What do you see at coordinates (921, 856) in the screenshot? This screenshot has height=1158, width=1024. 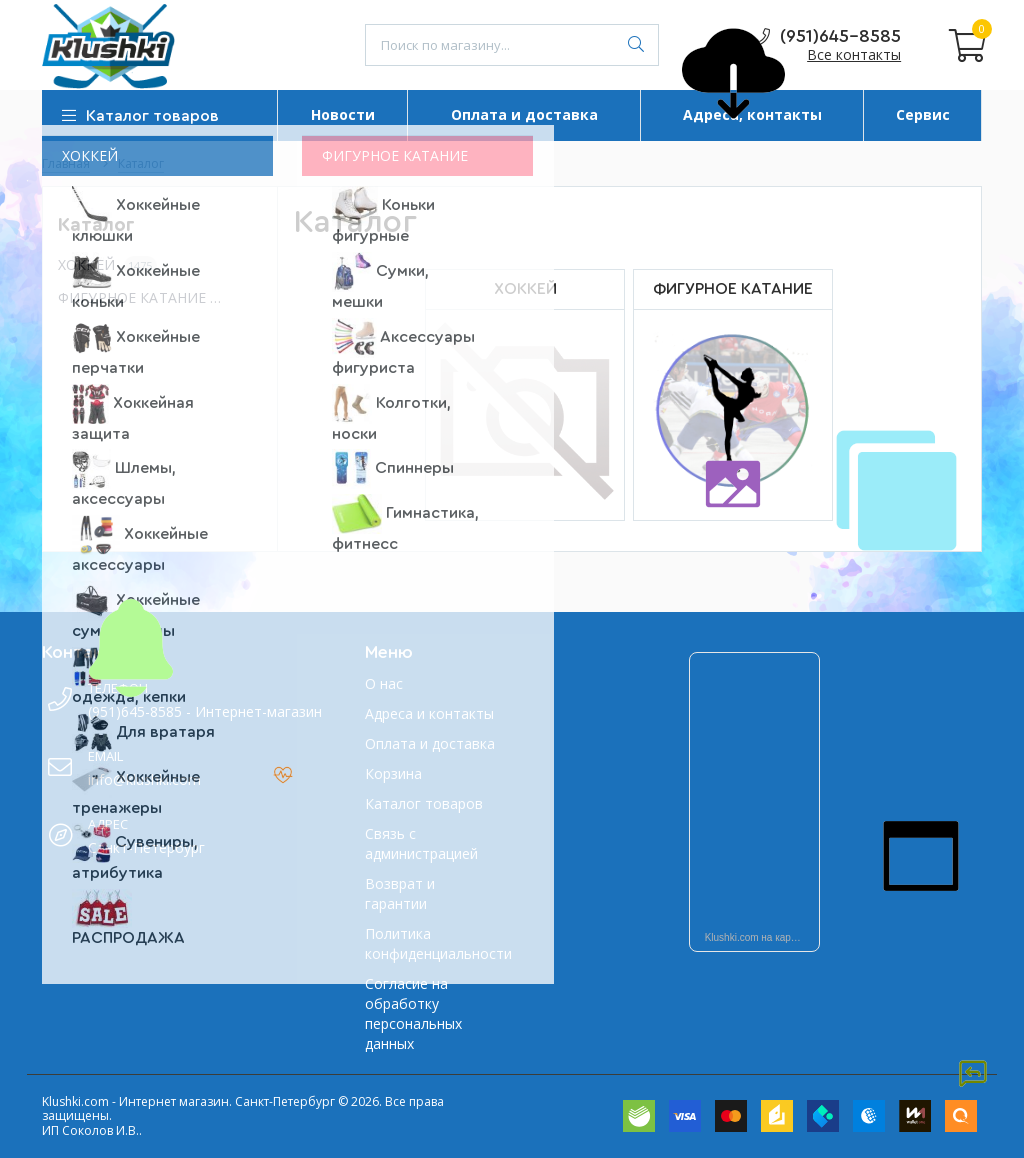 I see `open browser or web application` at bounding box center [921, 856].